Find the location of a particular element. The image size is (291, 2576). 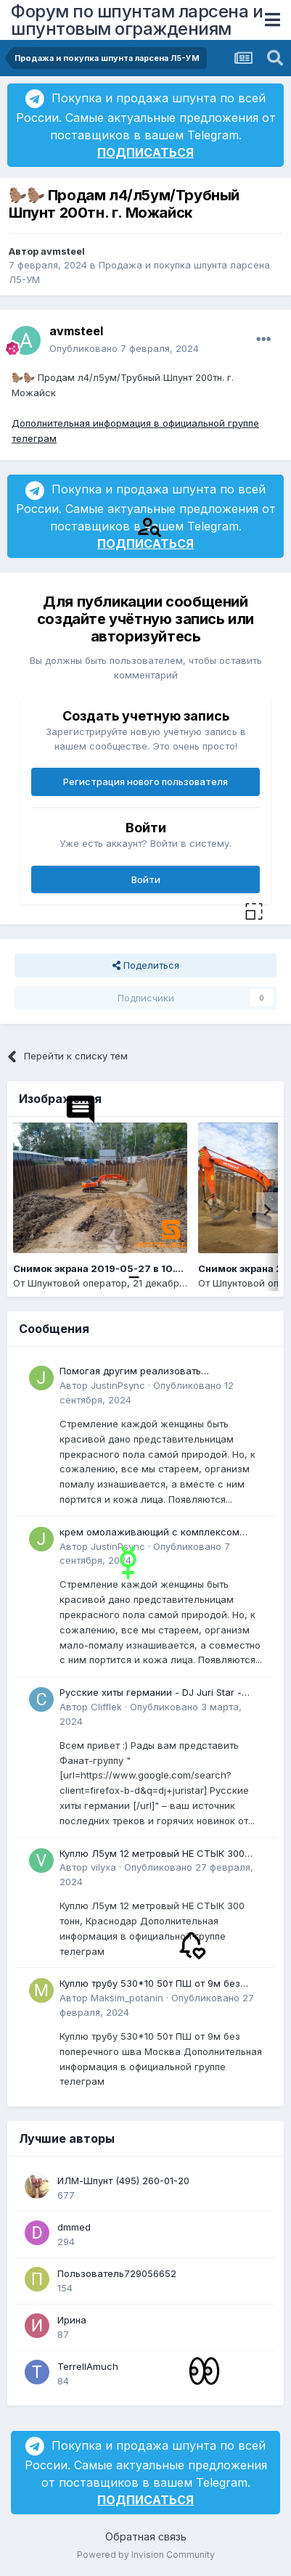

view who has seen your content is located at coordinates (204, 2371).